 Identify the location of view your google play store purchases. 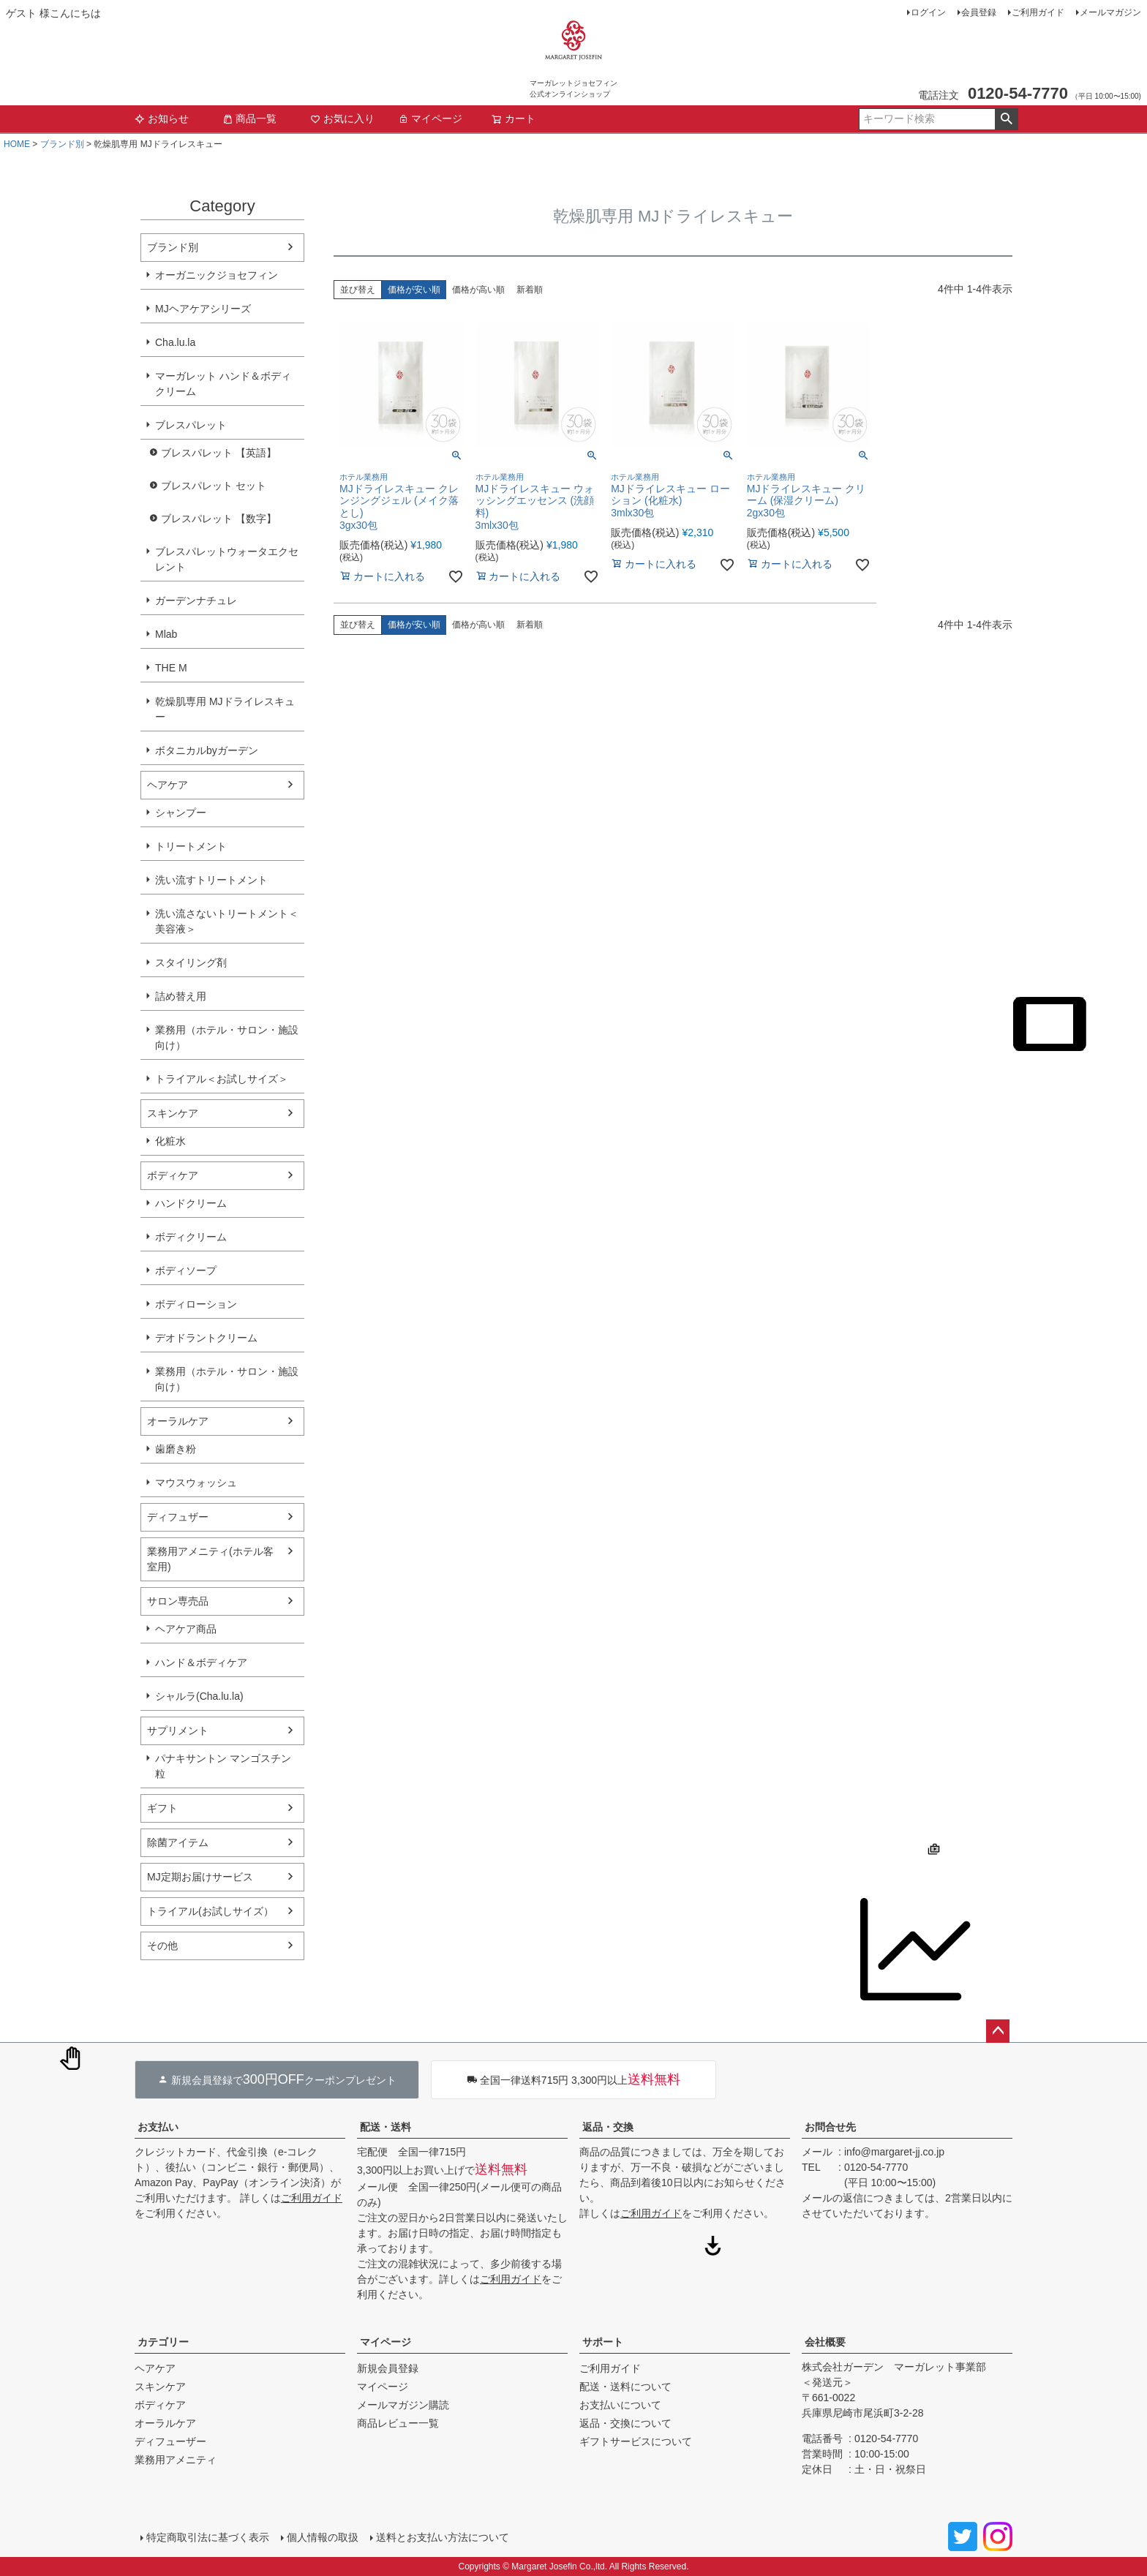
(933, 1849).